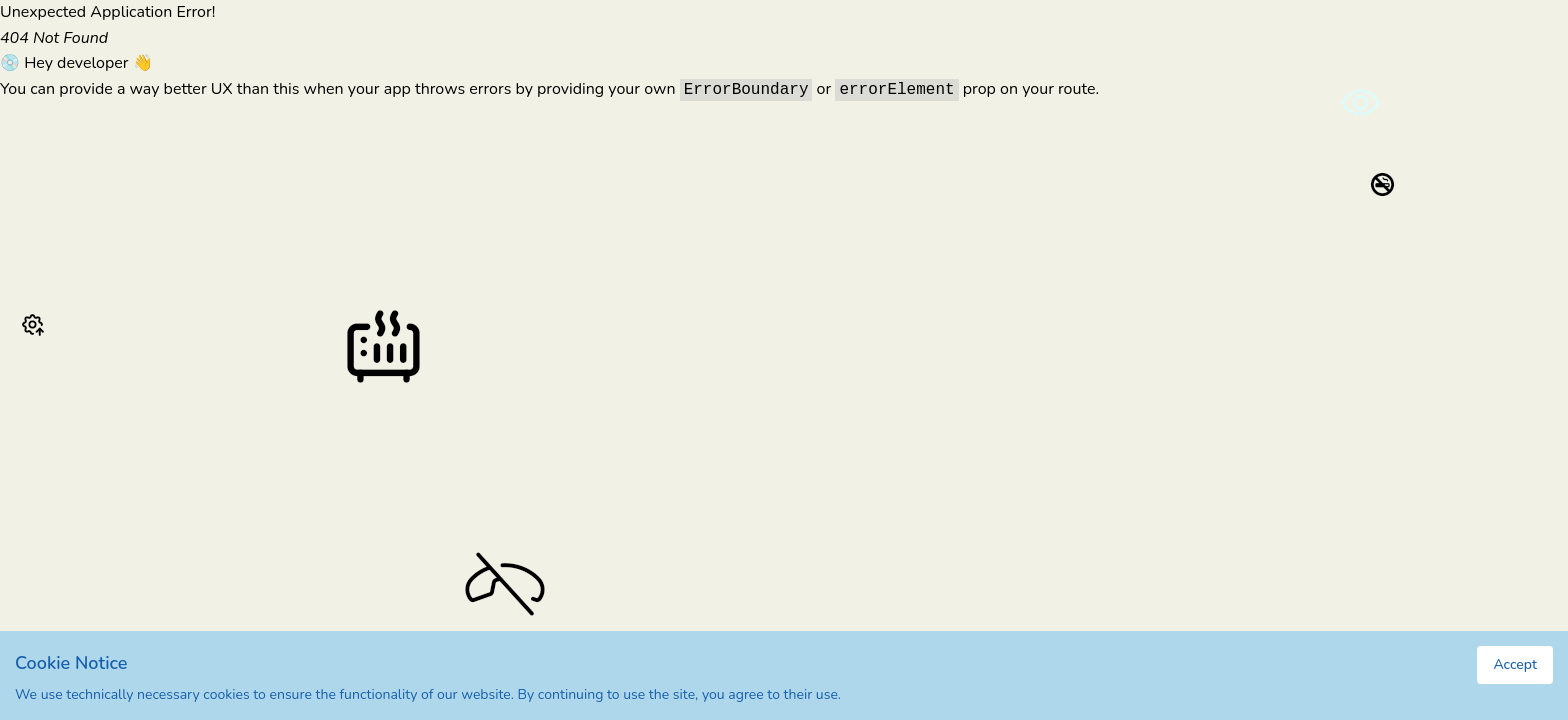 This screenshot has width=1568, height=720. What do you see at coordinates (383, 346) in the screenshot?
I see `adjust heater or heating settings` at bounding box center [383, 346].